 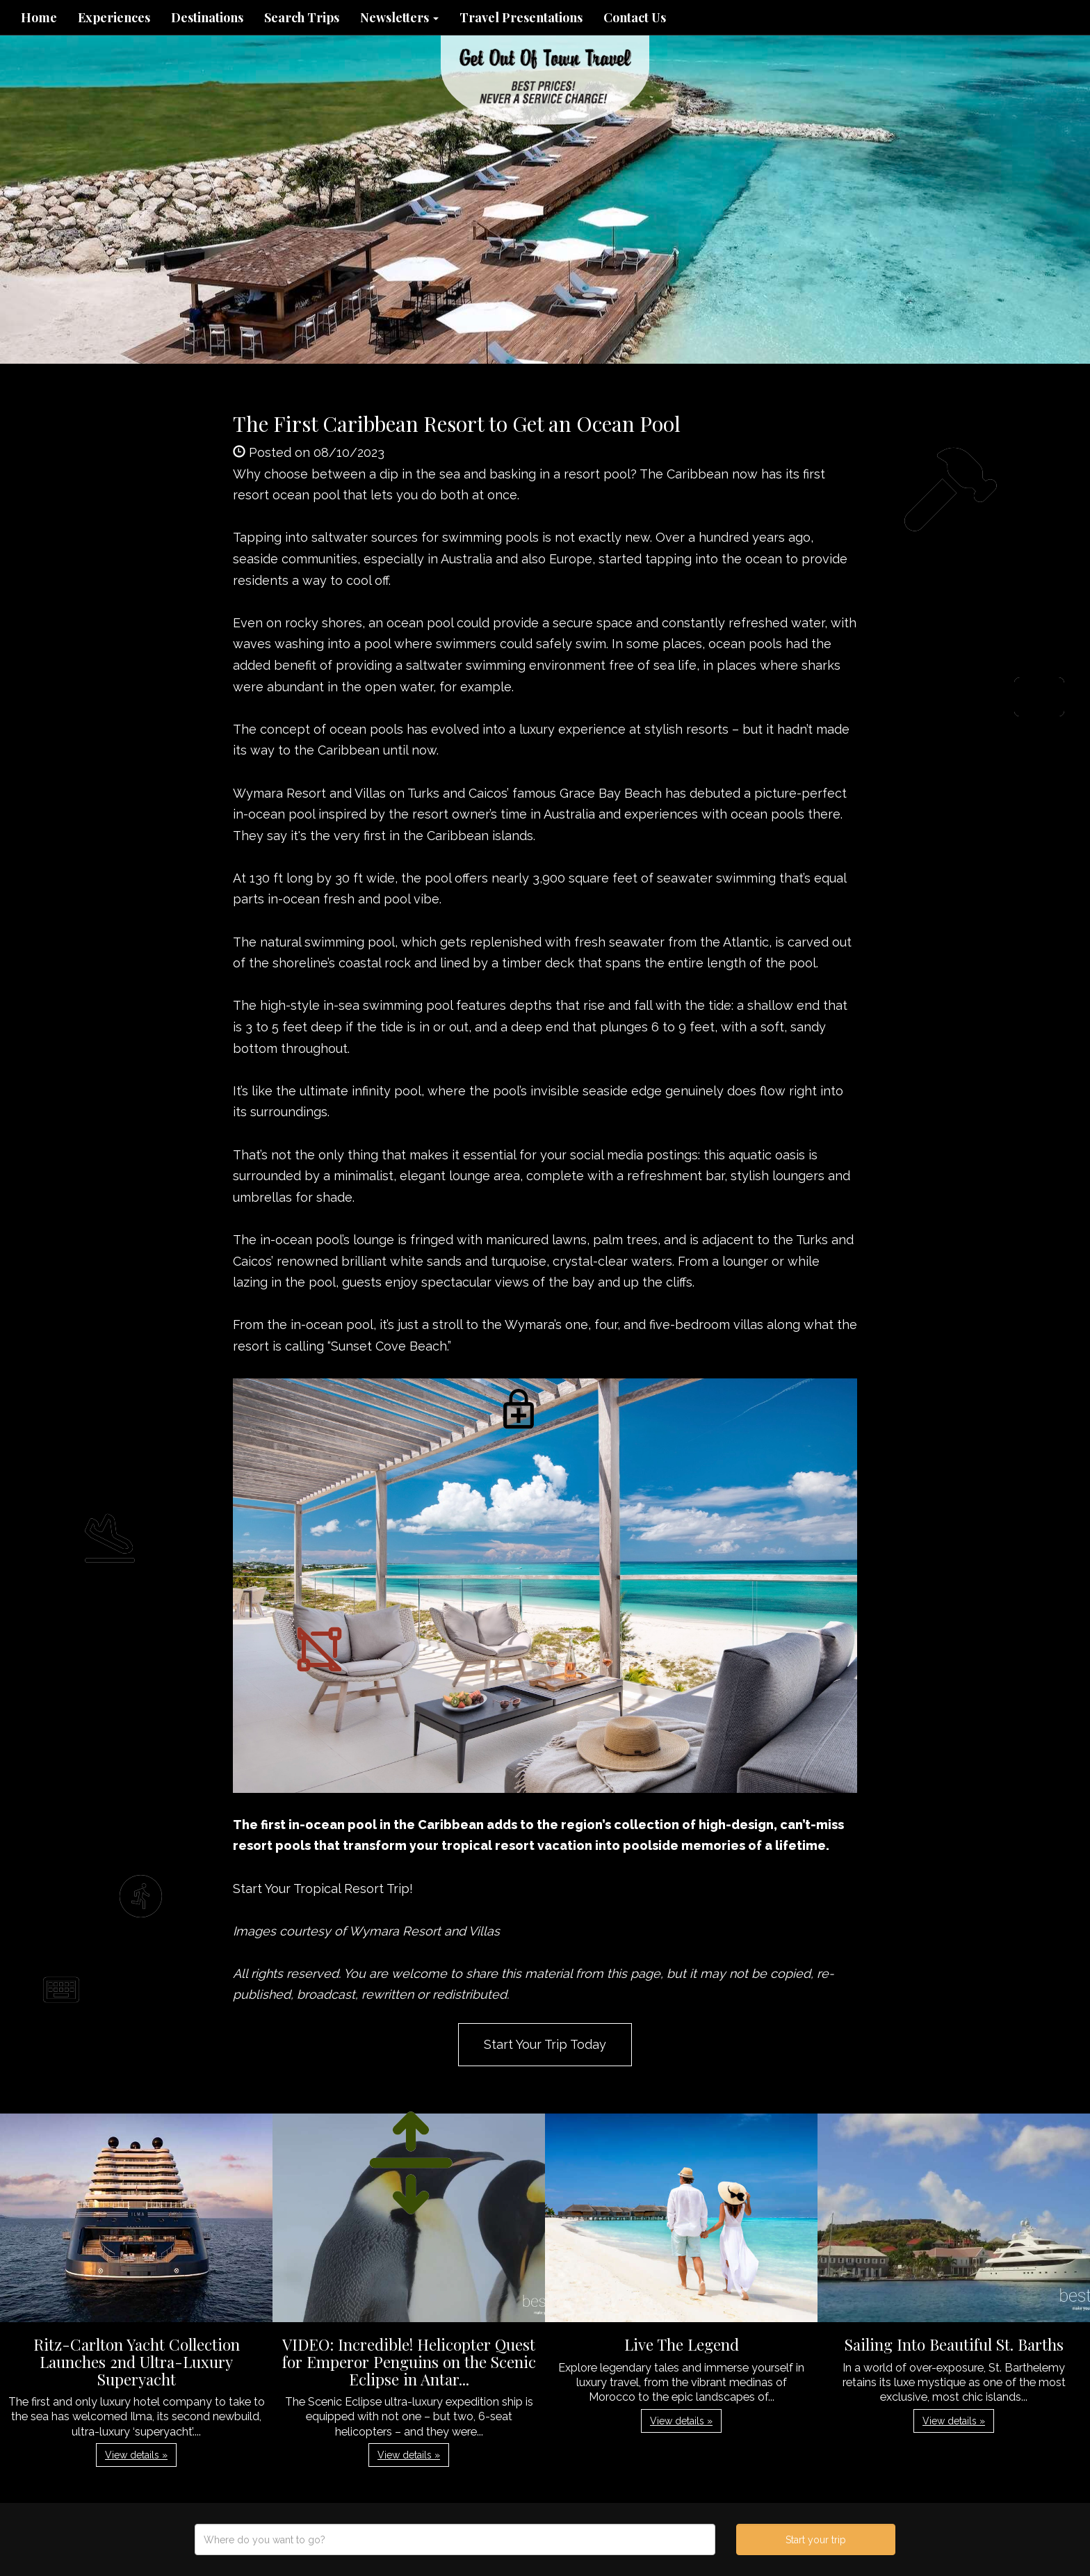 I want to click on access running or fitness tracking features, so click(x=140, y=1896).